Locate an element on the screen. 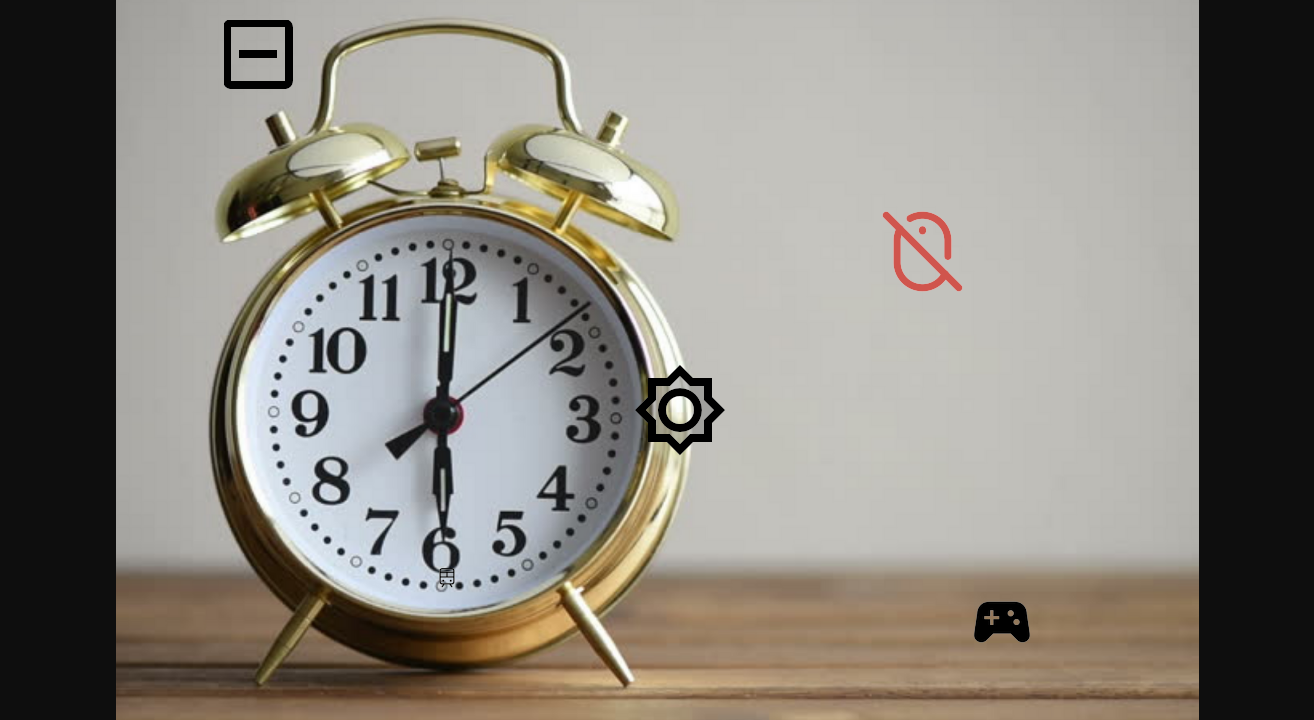  mouse input disabled is located at coordinates (922, 251).